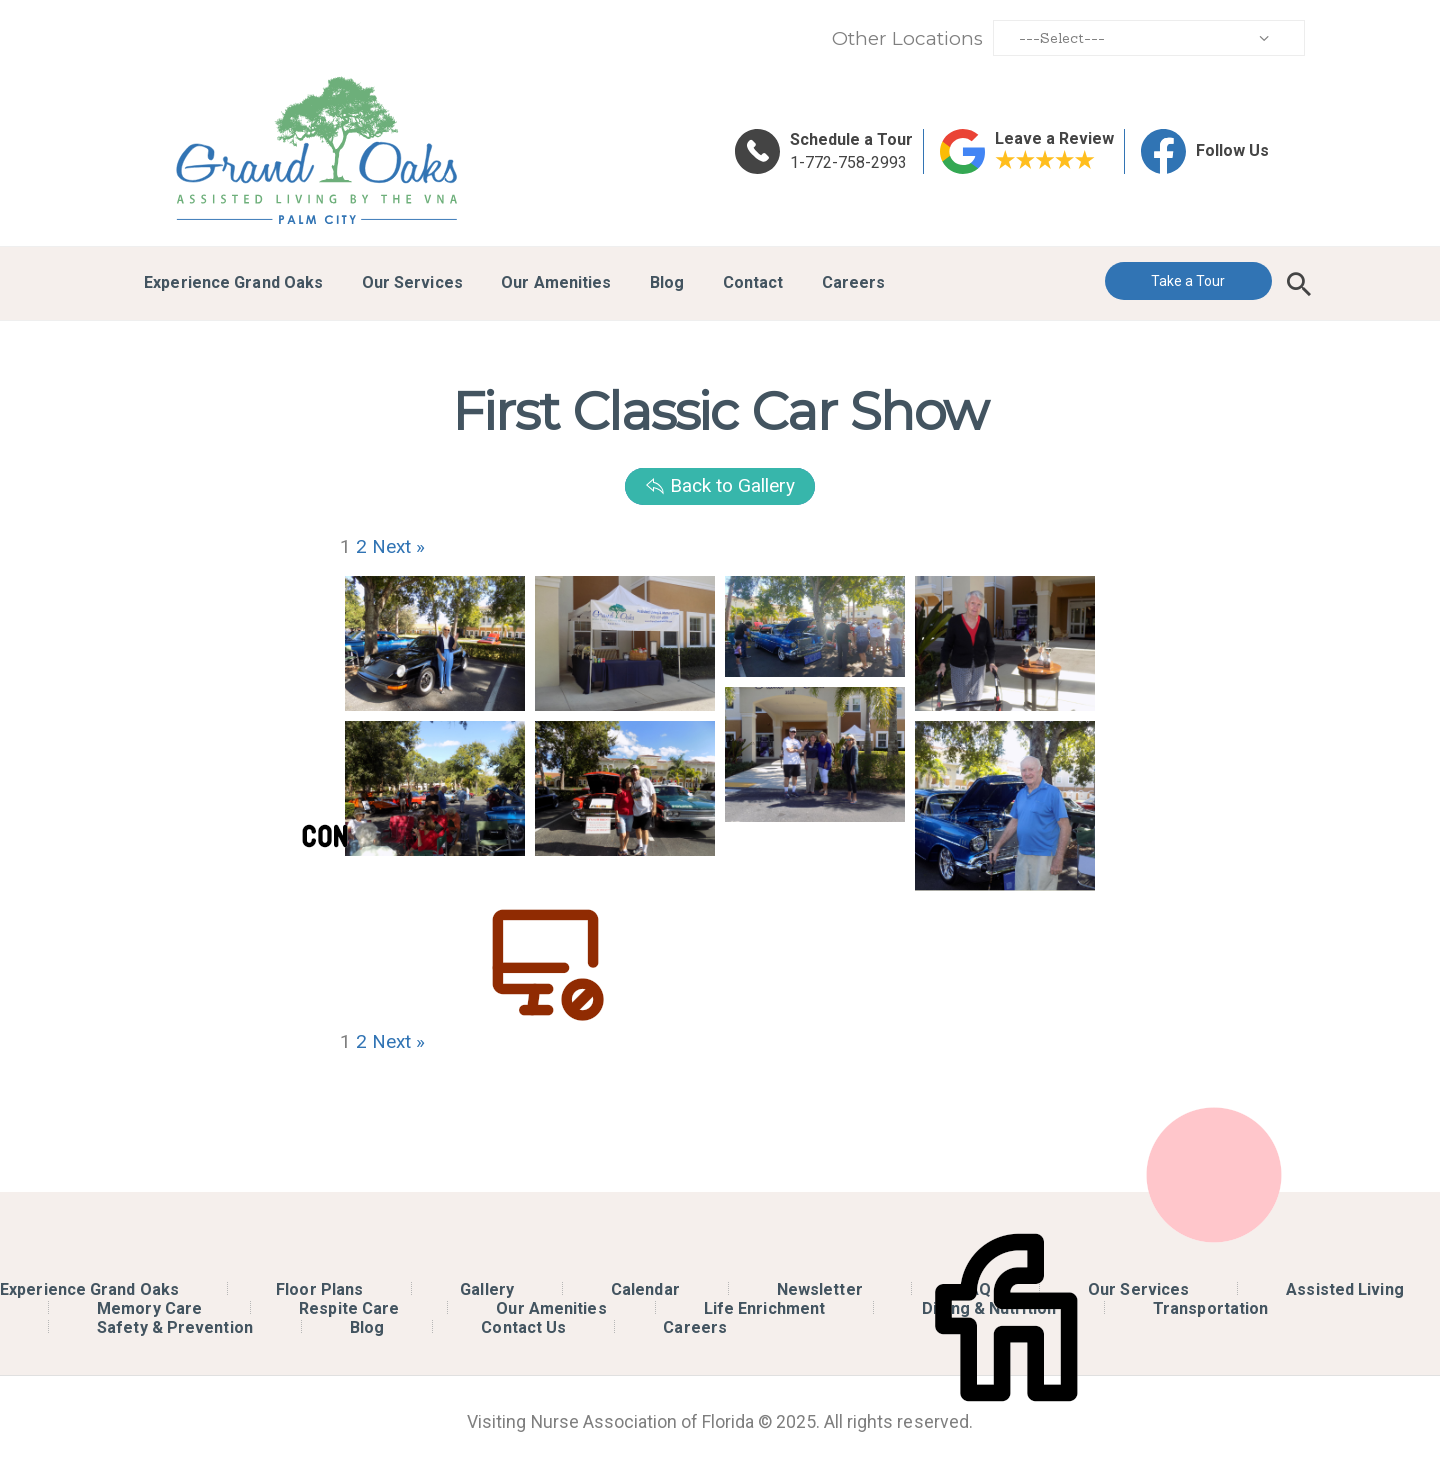 This screenshot has width=1440, height=1467. I want to click on indicates 100% completion, so click(1214, 1175).